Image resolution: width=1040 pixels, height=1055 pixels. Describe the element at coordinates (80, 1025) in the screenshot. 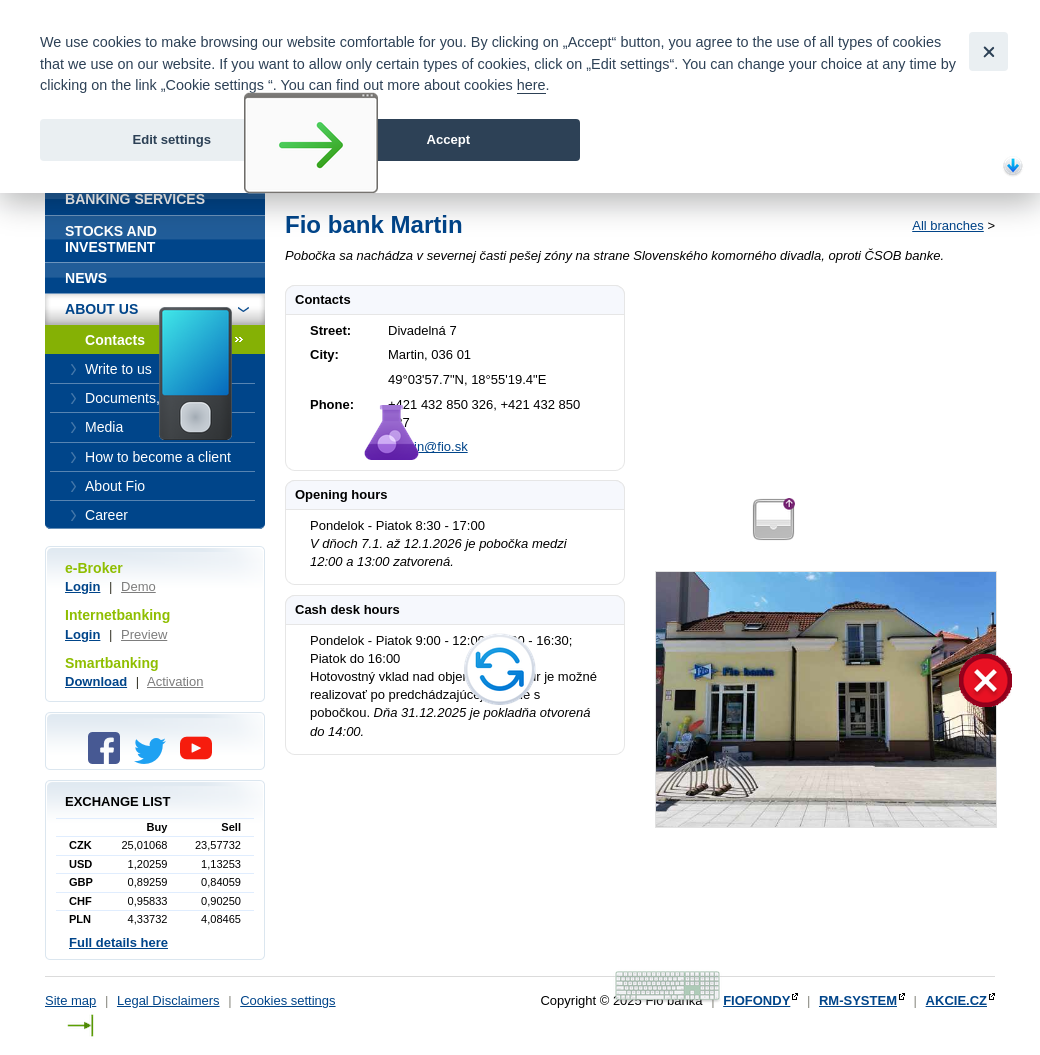

I see `jump to the last item in a list` at that location.